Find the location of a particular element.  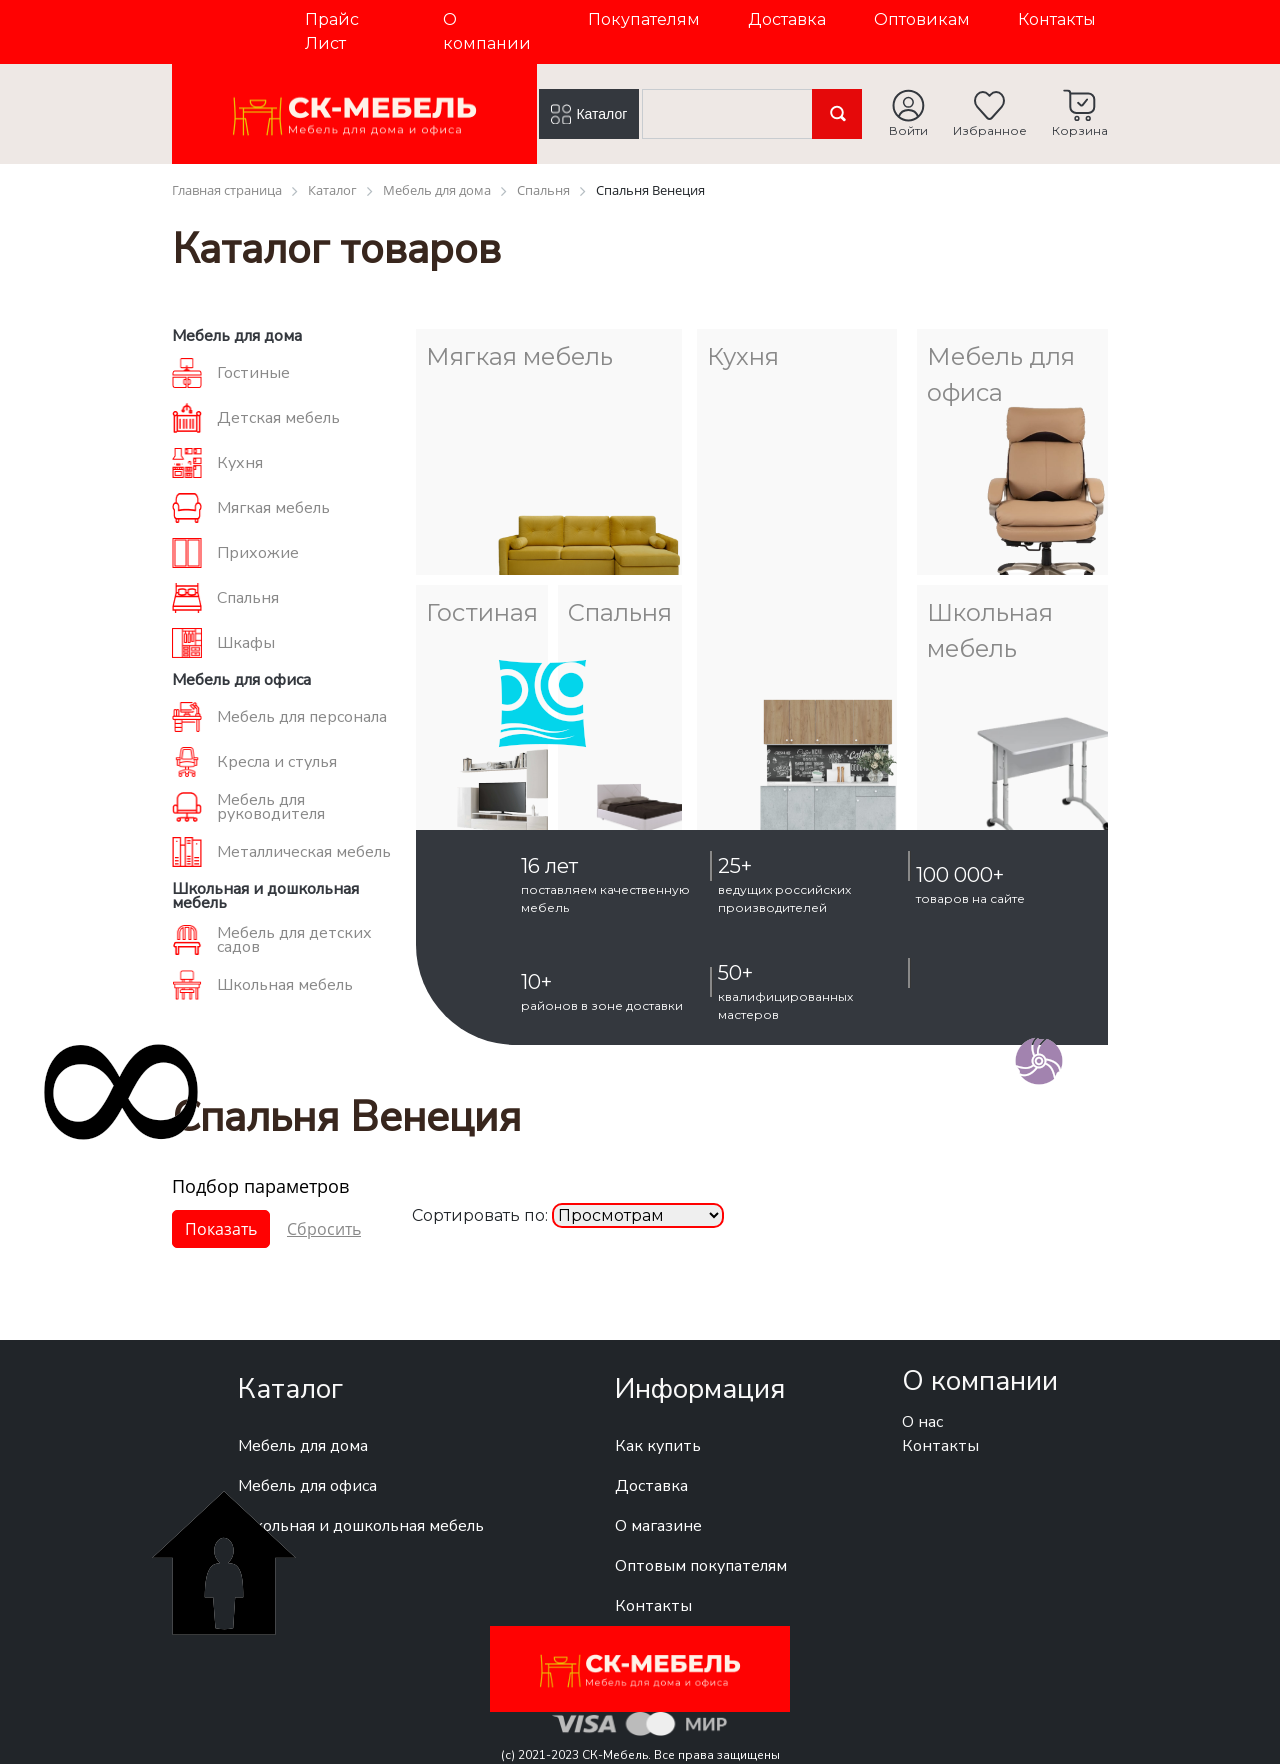

activate morph ball transformation is located at coordinates (1039, 1061).